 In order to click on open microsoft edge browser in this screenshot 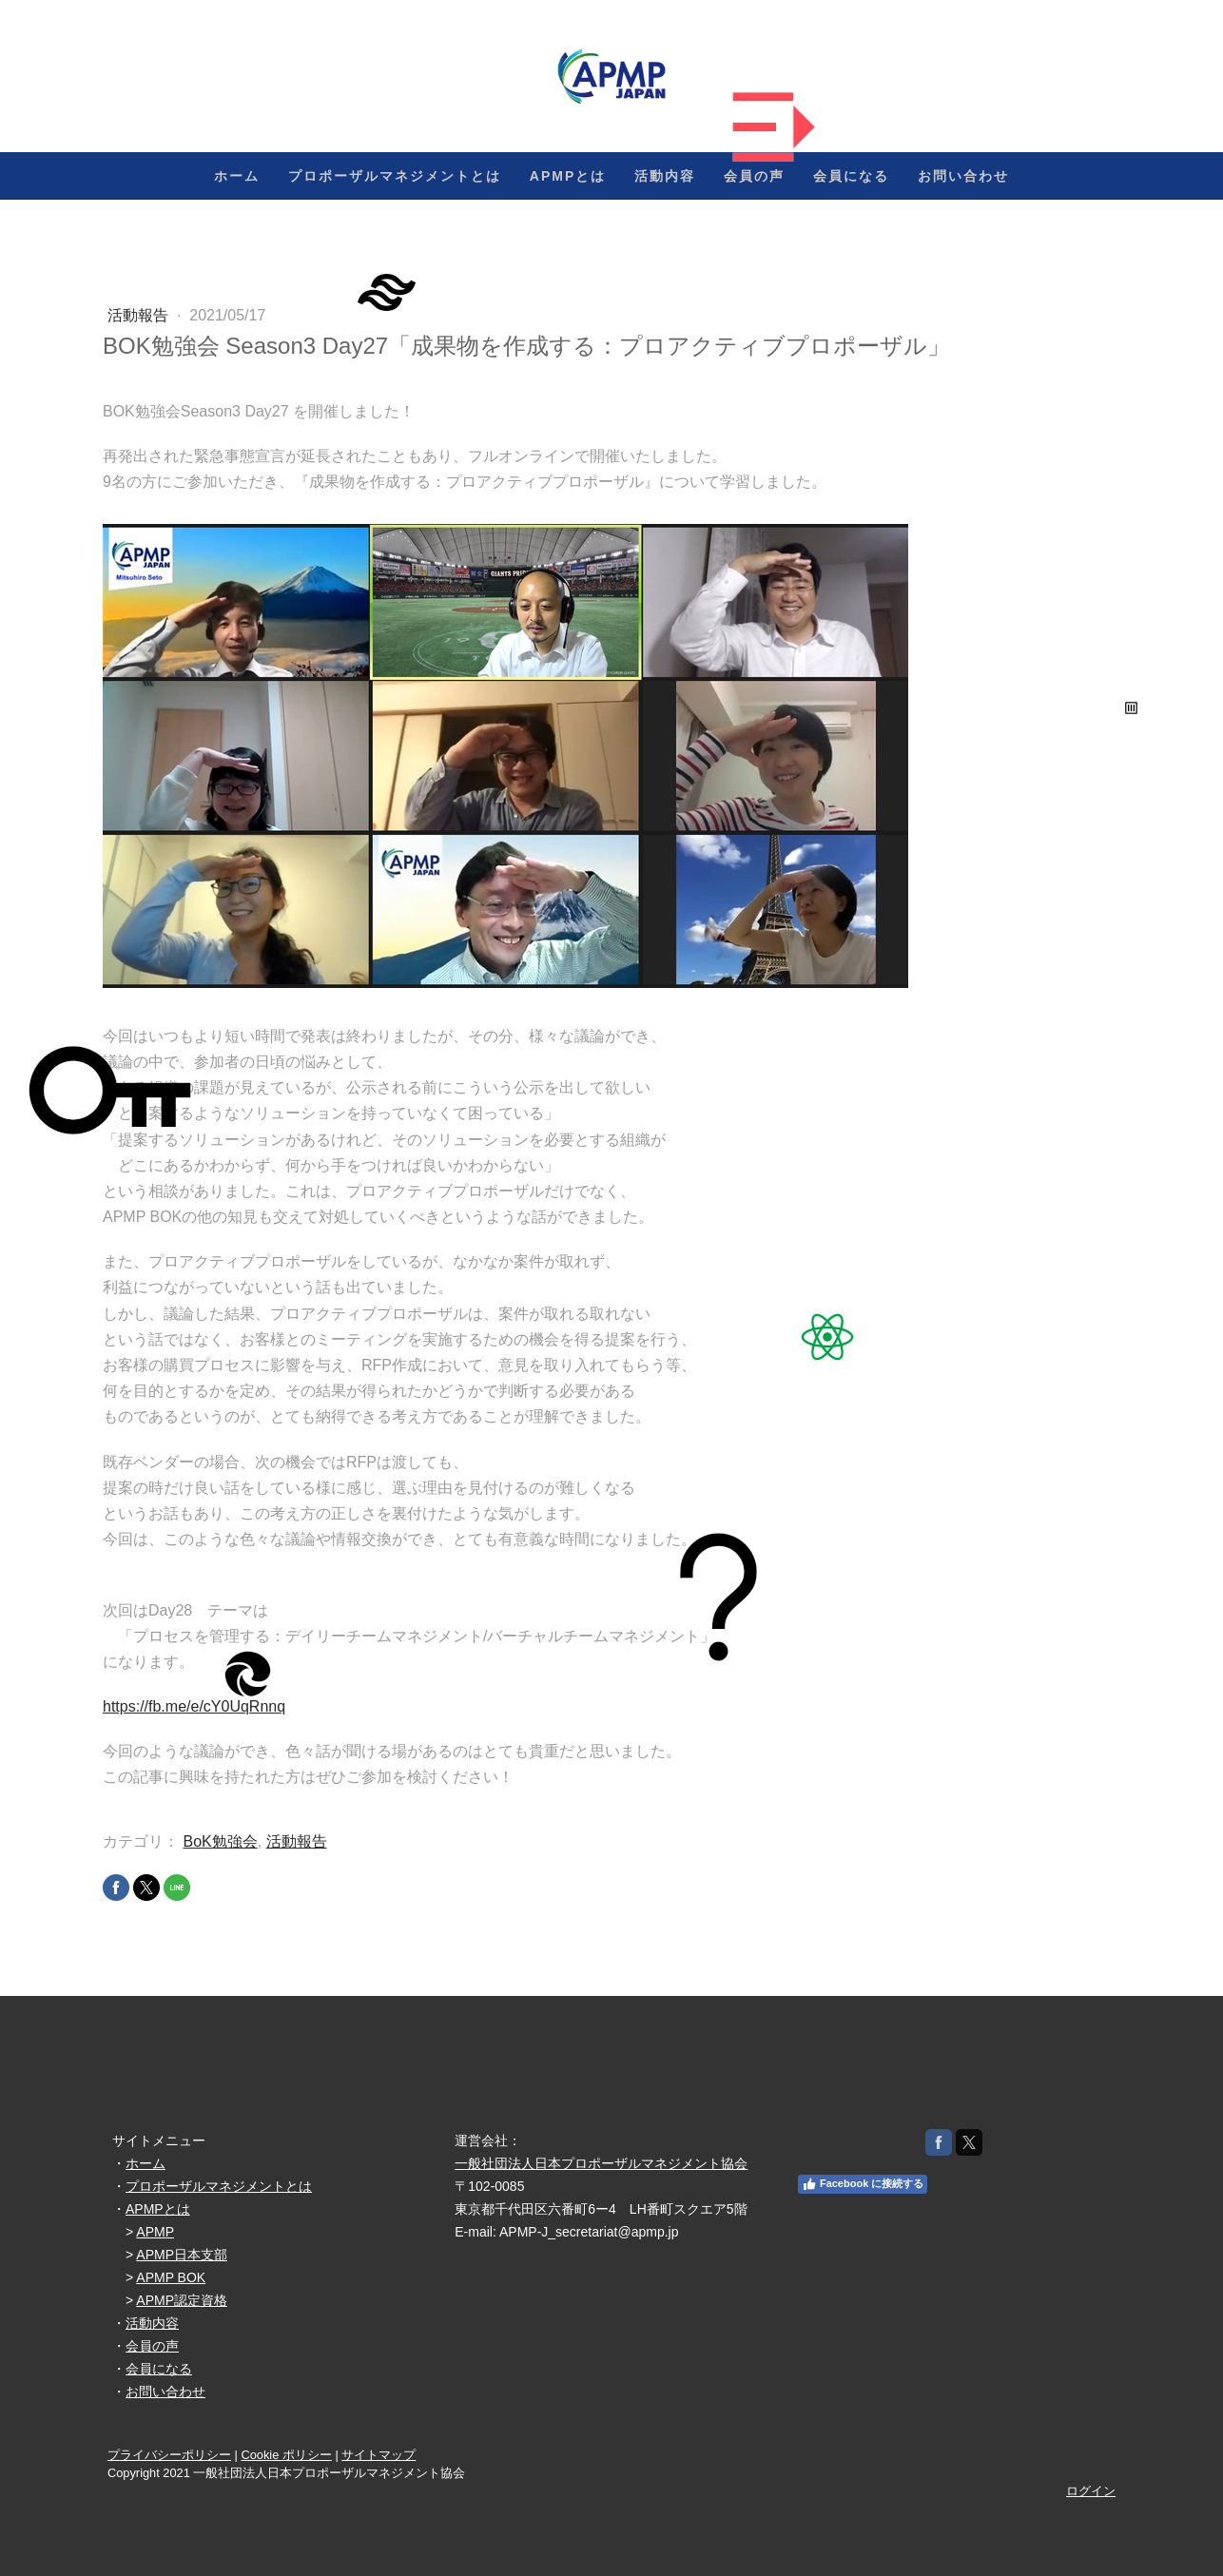, I will do `click(247, 1674)`.